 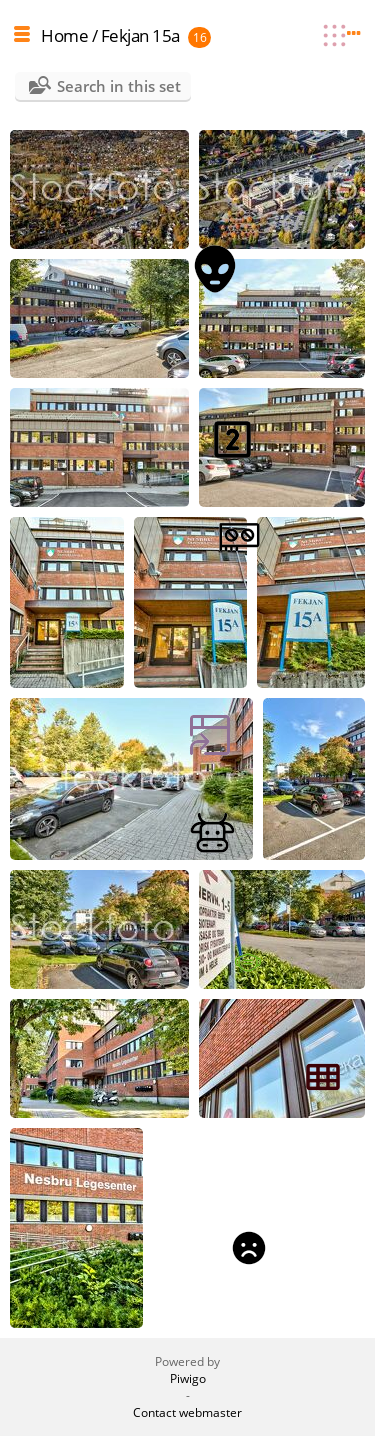 I want to click on browse farm or agriculture related content, so click(x=212, y=833).